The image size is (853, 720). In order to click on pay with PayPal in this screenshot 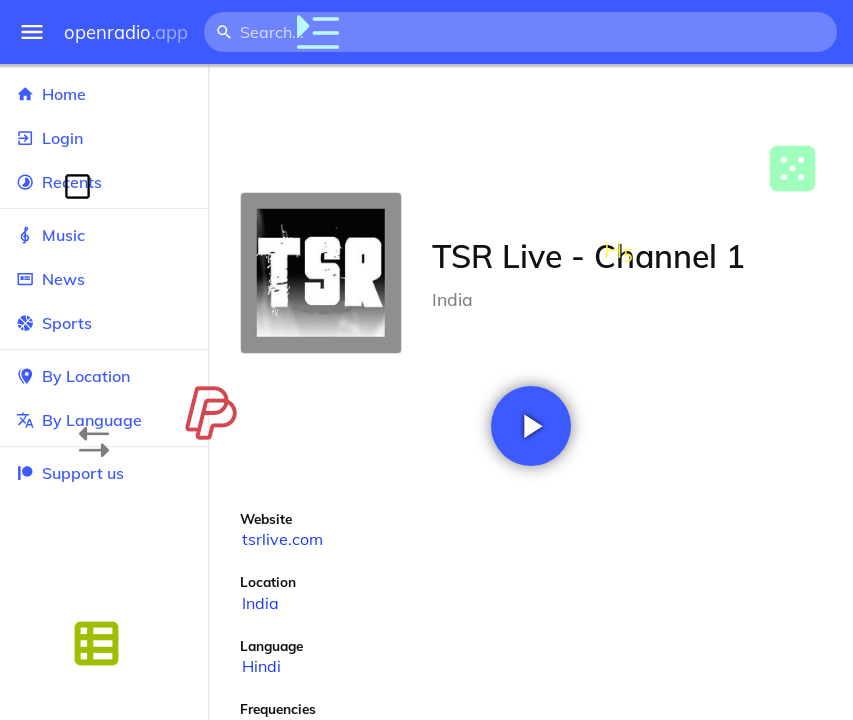, I will do `click(210, 413)`.